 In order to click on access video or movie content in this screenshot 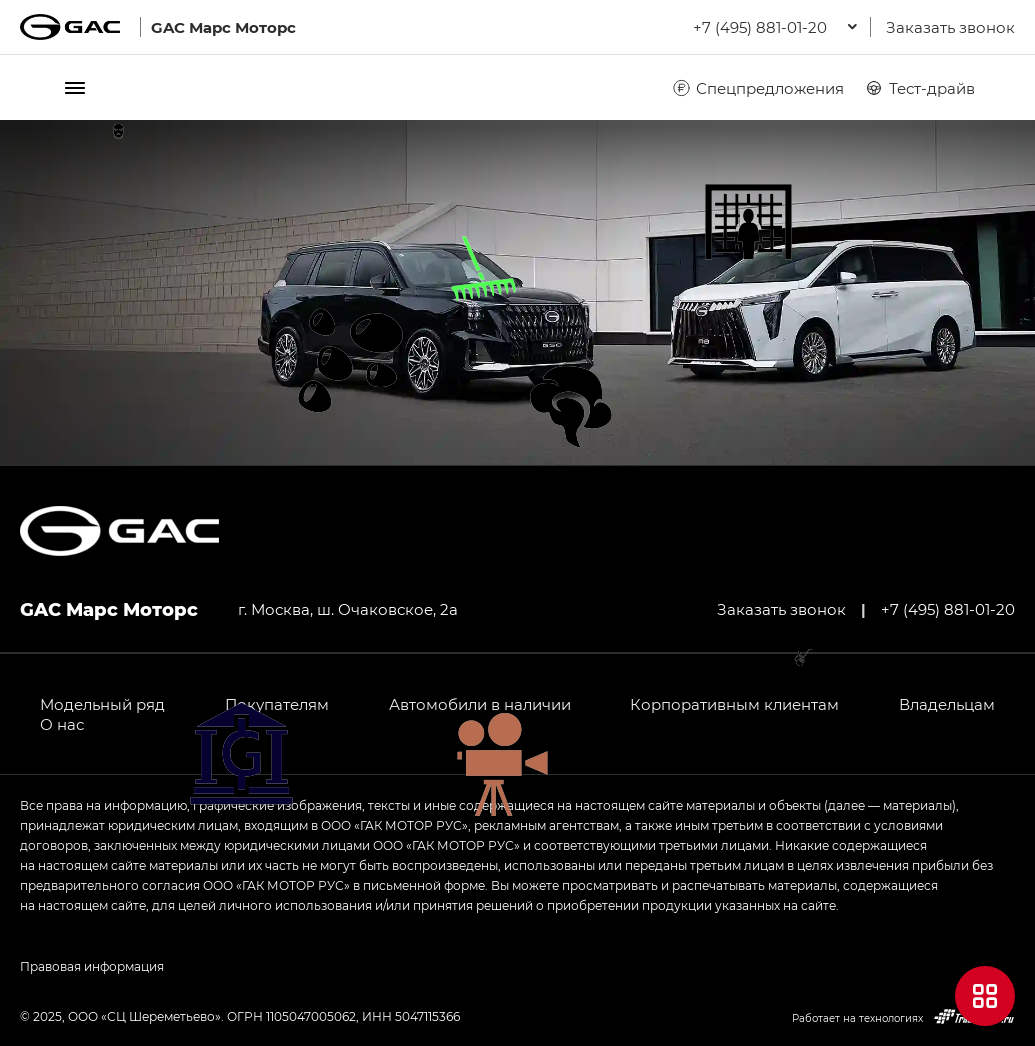, I will do `click(502, 760)`.